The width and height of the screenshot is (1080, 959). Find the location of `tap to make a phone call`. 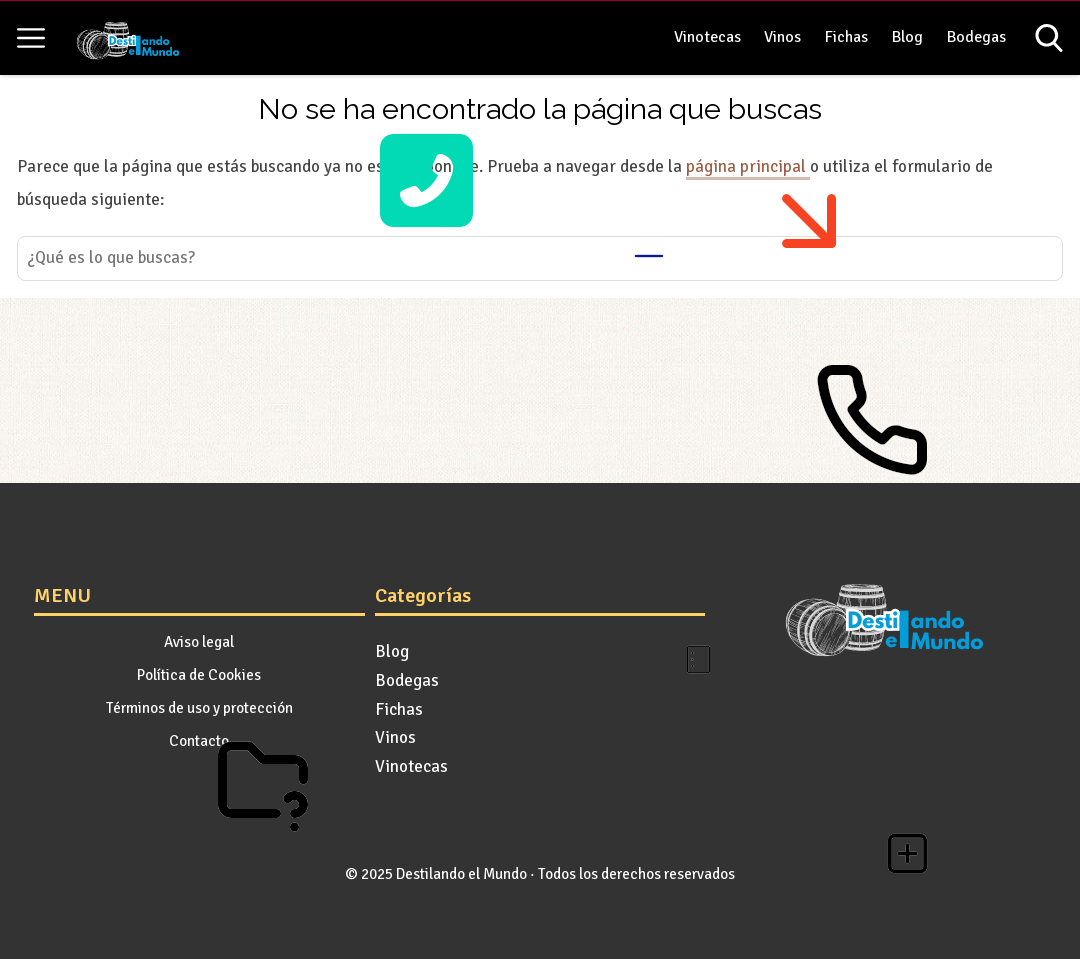

tap to make a phone call is located at coordinates (426, 180).